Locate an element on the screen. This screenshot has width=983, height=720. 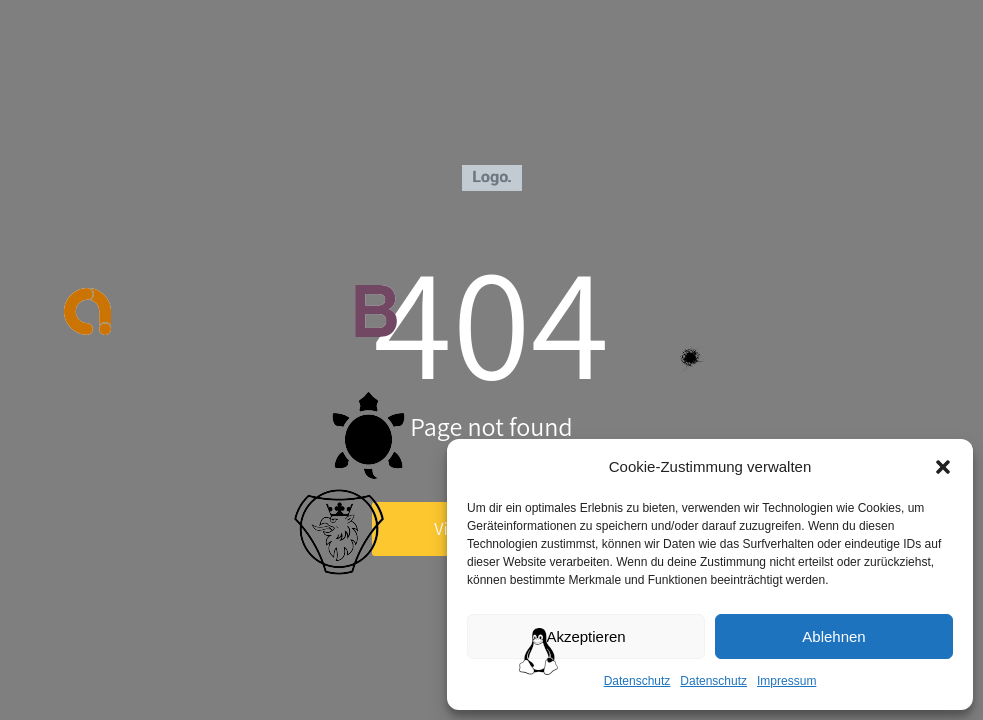
visit habr technology blog platform is located at coordinates (692, 359).